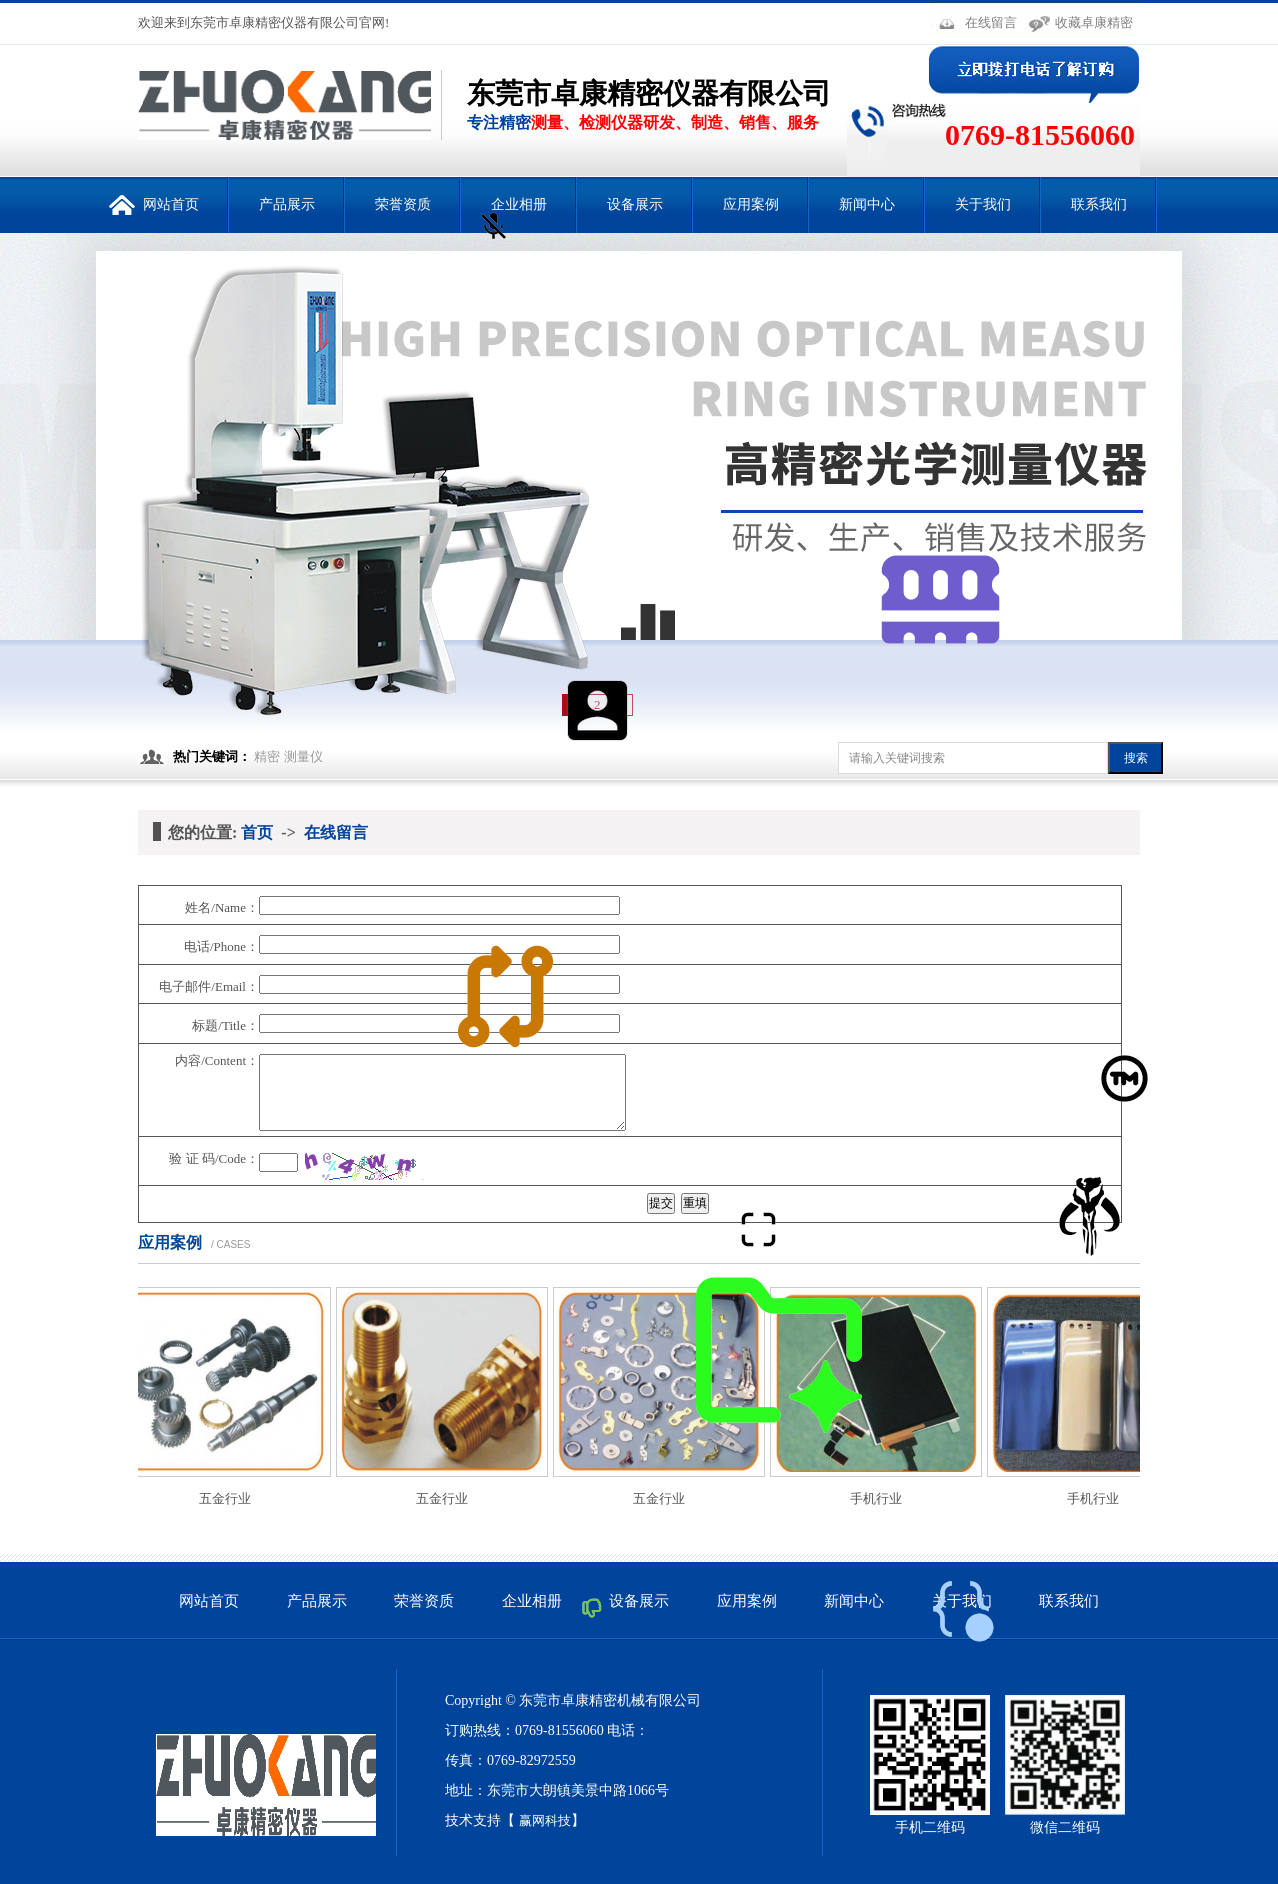 Image resolution: width=1278 pixels, height=1884 pixels. I want to click on indicates a code block or JSON object with additional information, so click(961, 1609).